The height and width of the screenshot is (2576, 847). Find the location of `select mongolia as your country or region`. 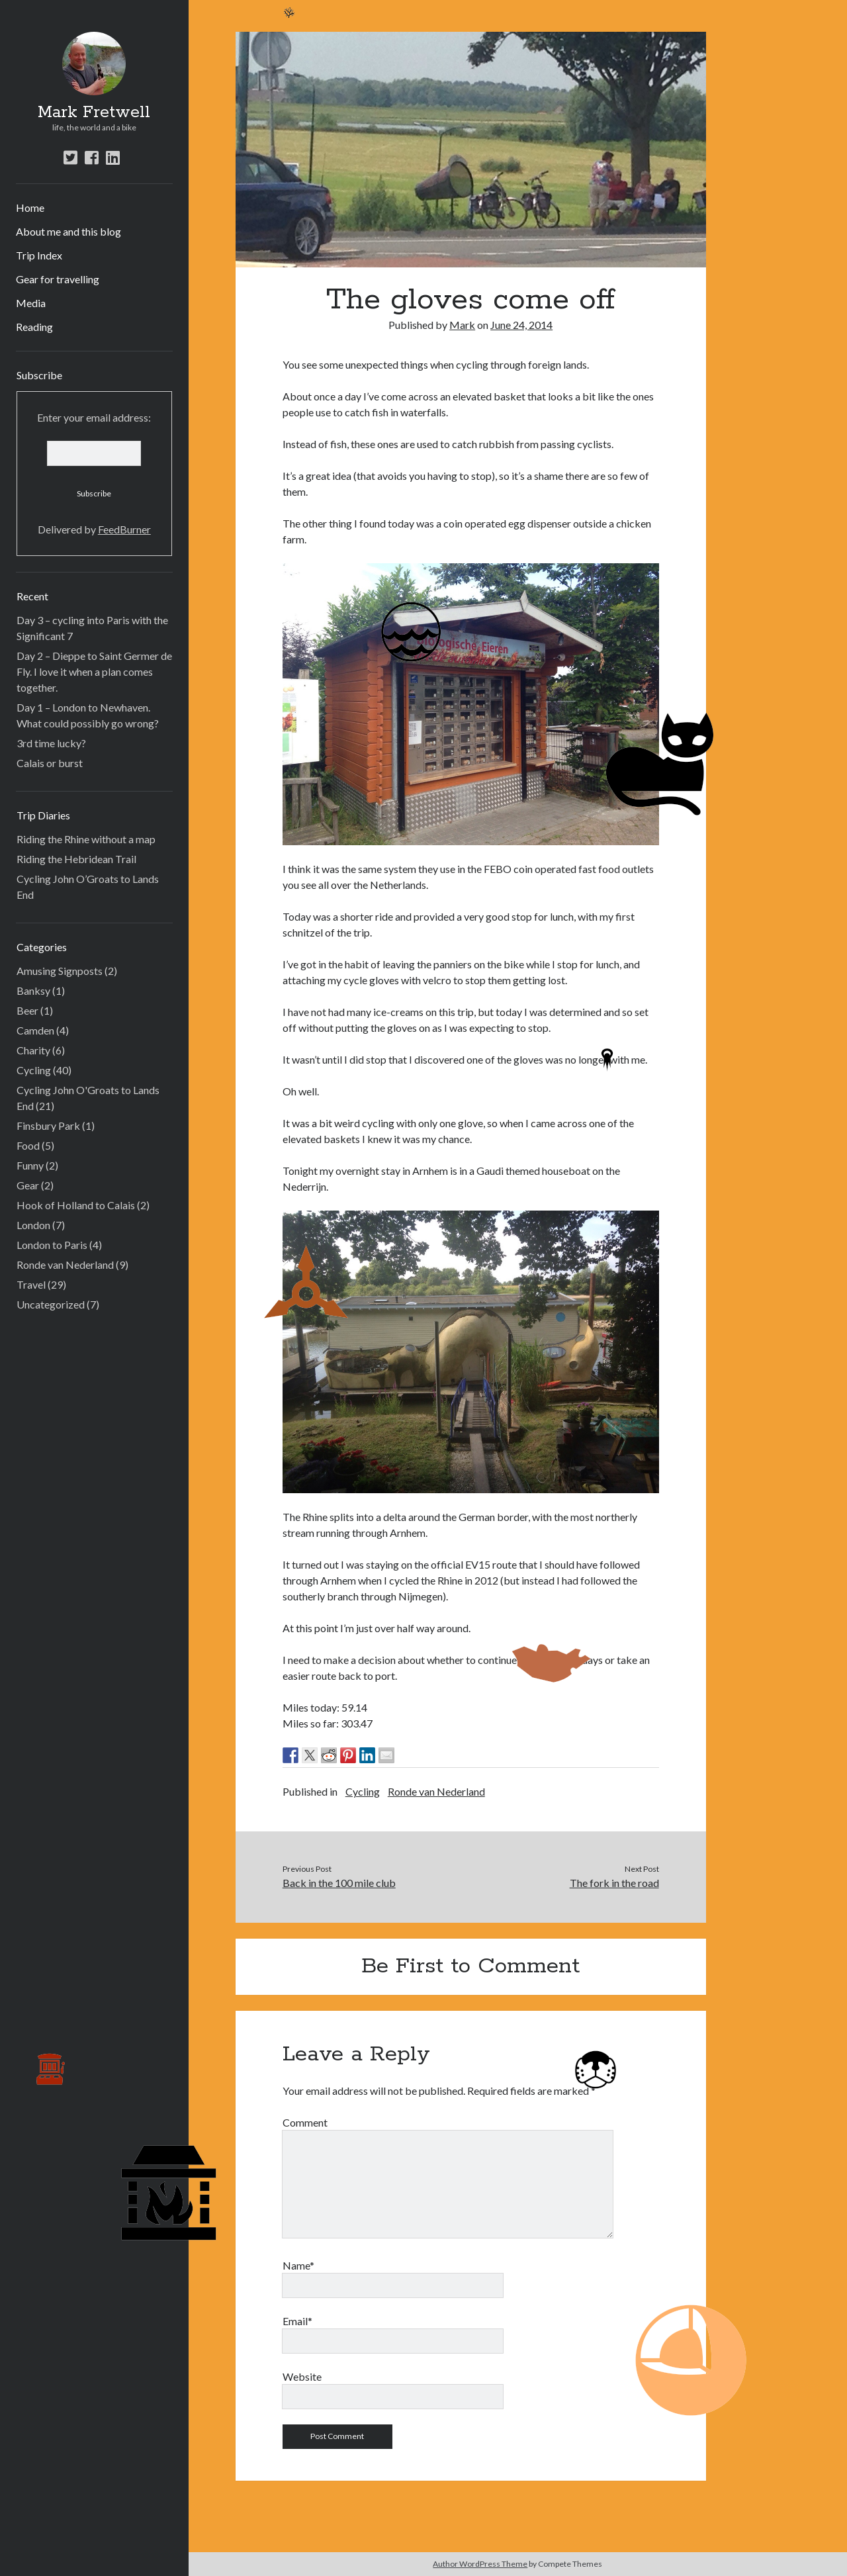

select mongolia as your country or region is located at coordinates (551, 1663).